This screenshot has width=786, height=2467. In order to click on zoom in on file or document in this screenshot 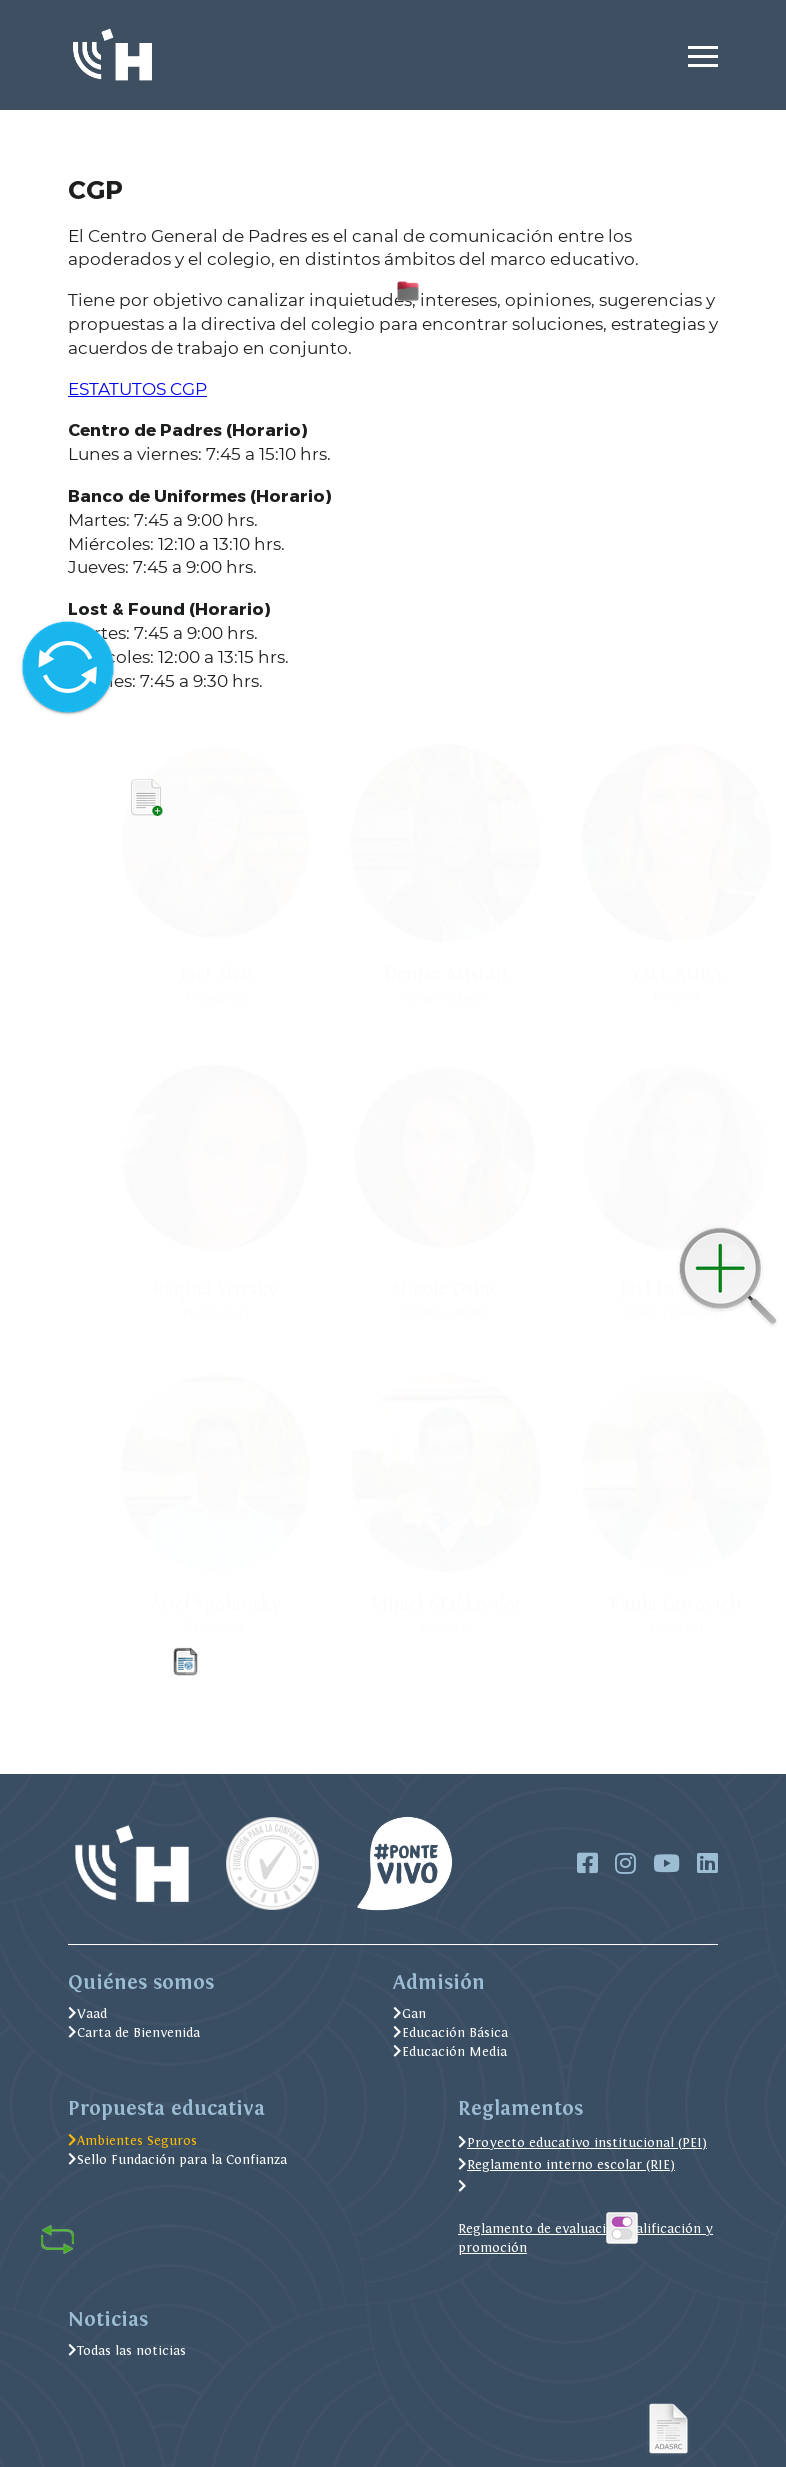, I will do `click(727, 1275)`.